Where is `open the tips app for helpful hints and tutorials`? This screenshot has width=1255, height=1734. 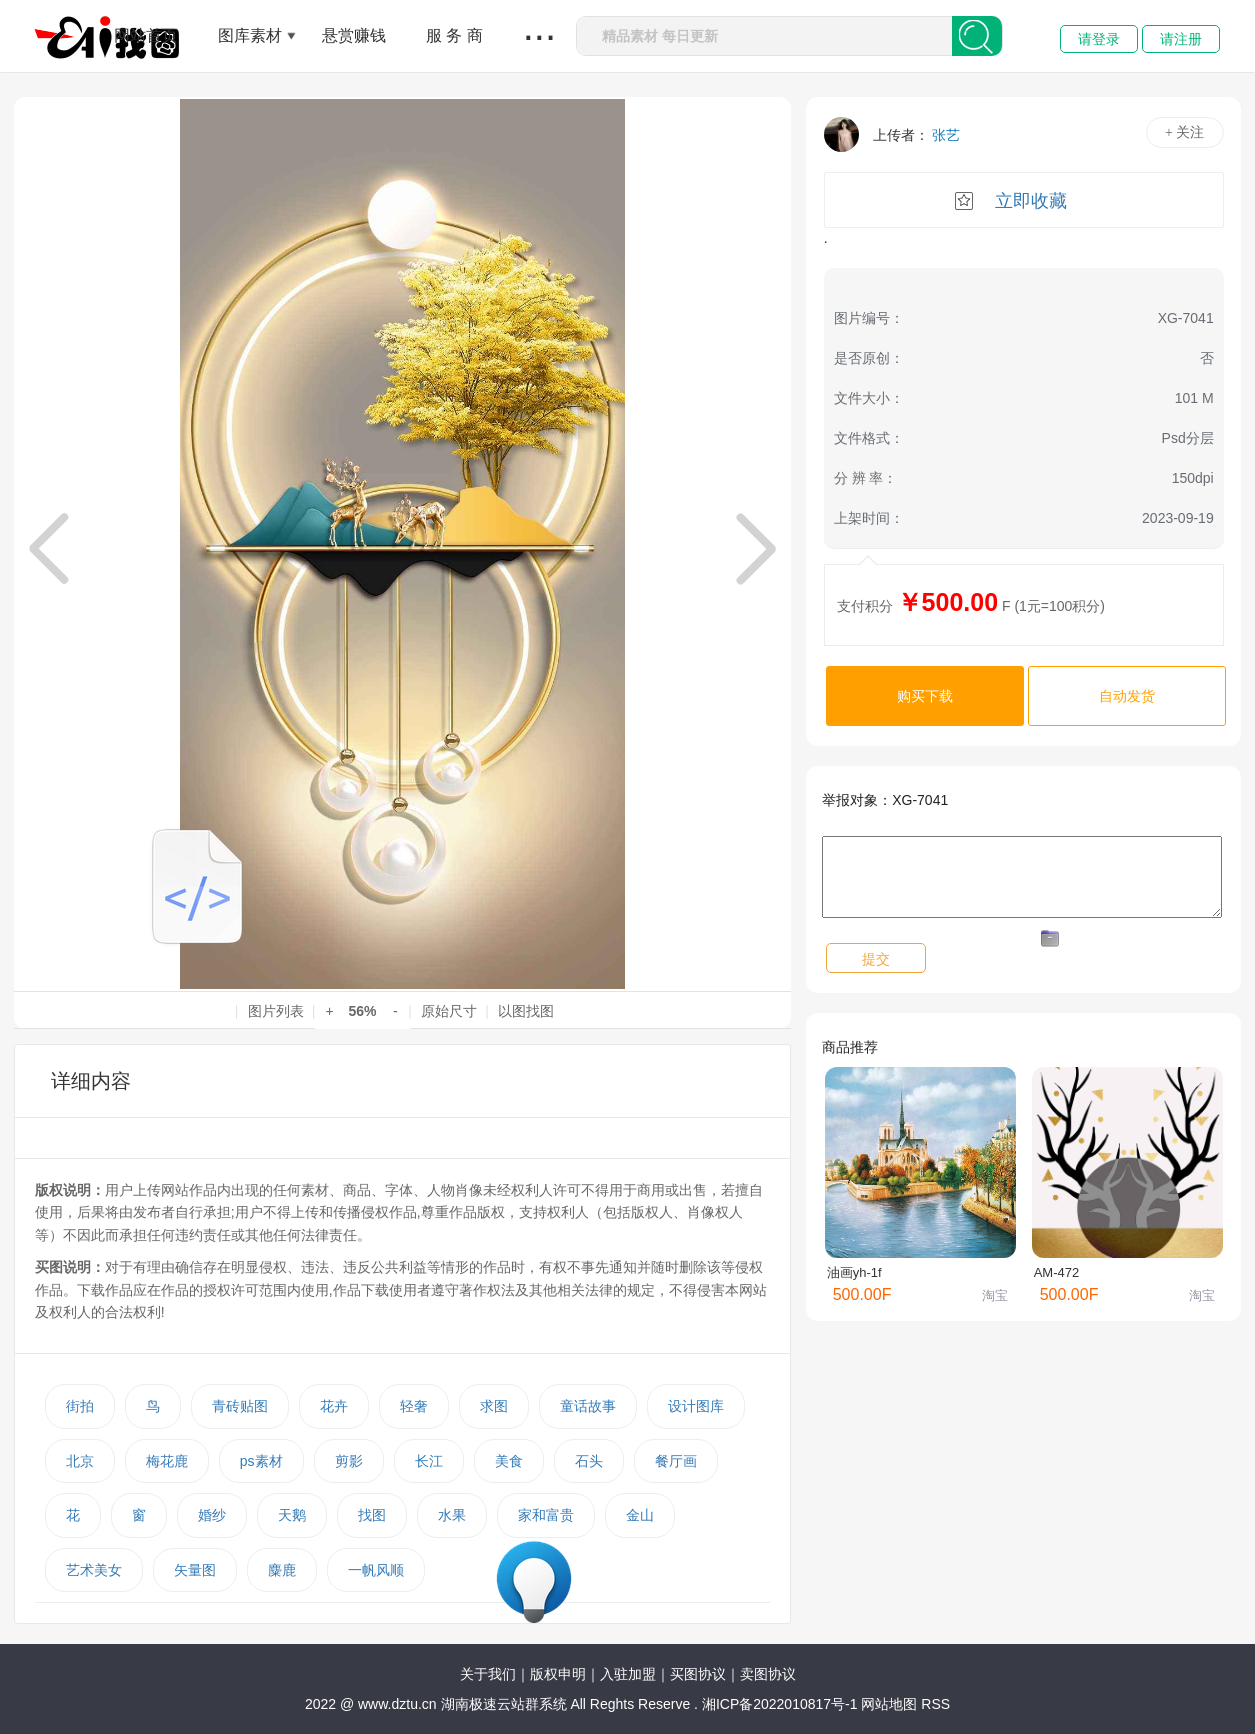 open the tips app for helpful hints and tutorials is located at coordinates (534, 1582).